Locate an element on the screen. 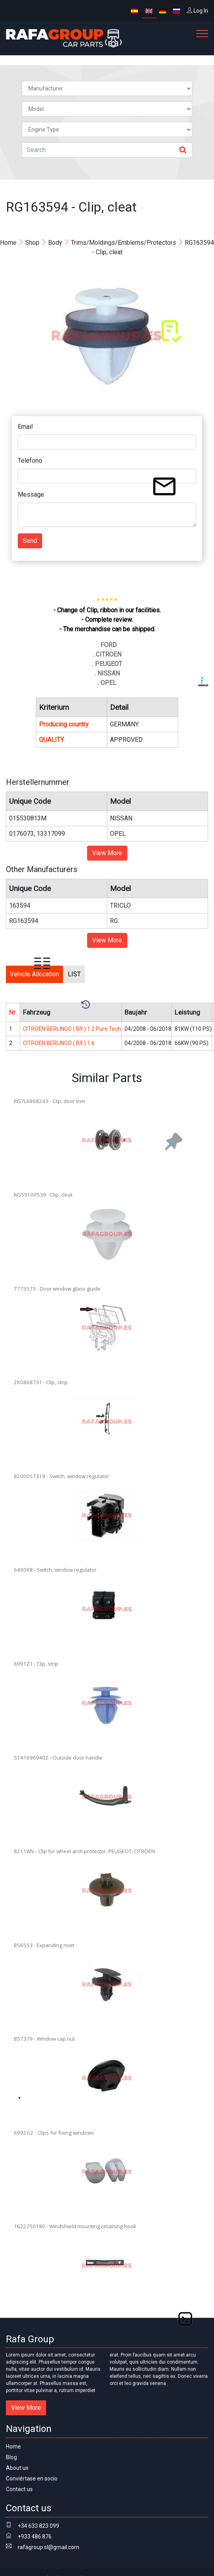 The width and height of the screenshot is (214, 2576). pin an item to keep it visible is located at coordinates (174, 1141).